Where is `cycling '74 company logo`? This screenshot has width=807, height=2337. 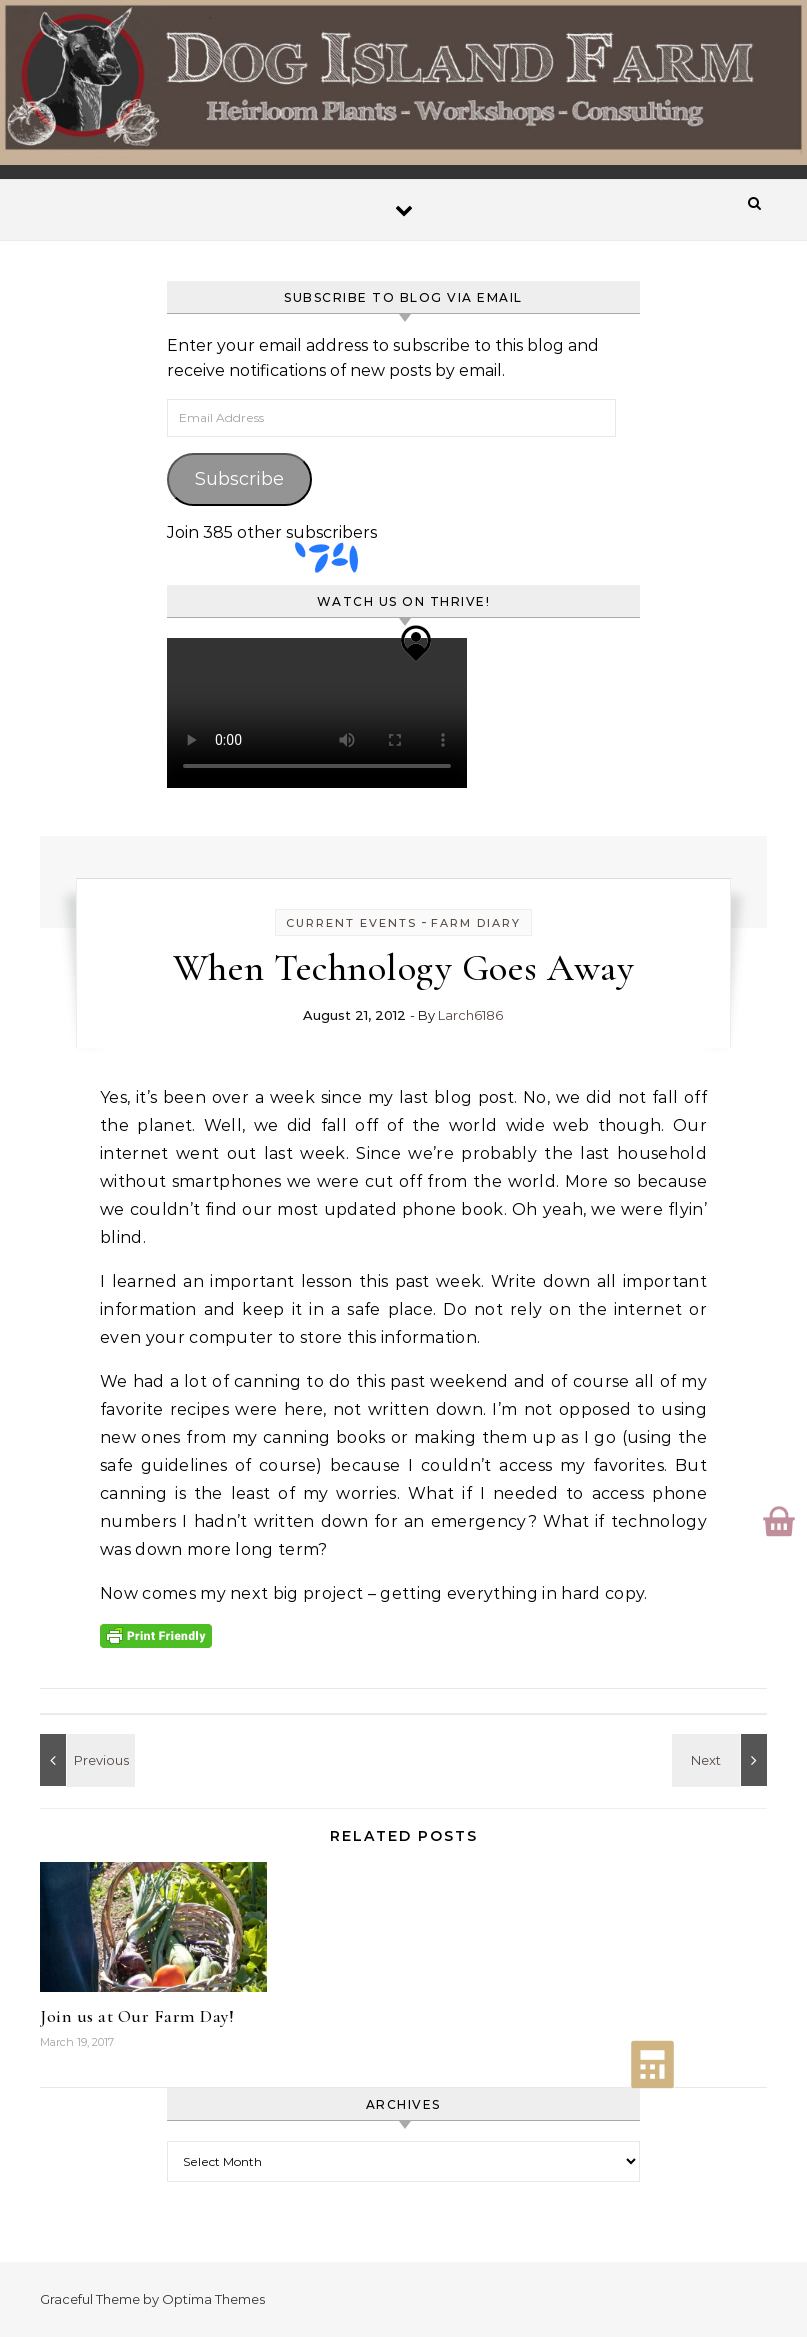
cycling '74 company logo is located at coordinates (326, 557).